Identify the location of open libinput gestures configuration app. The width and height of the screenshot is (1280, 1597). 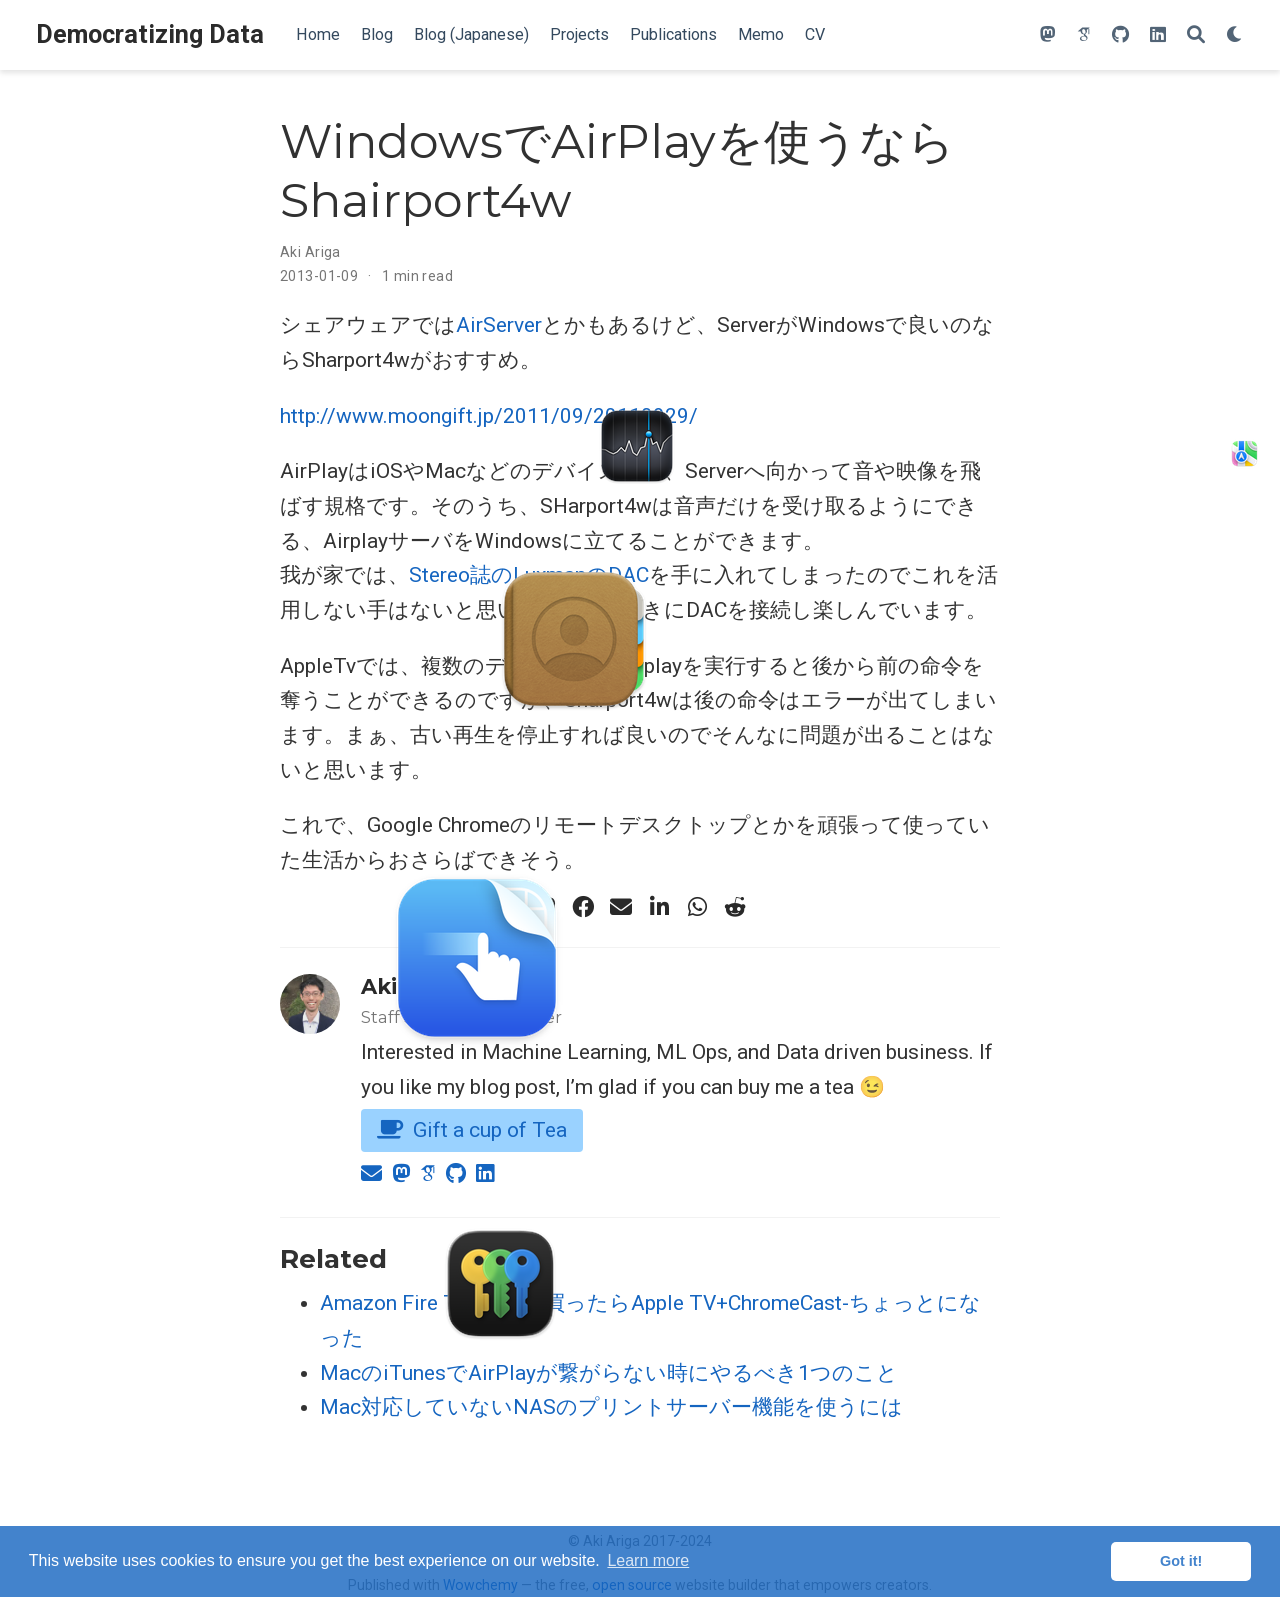
(477, 958).